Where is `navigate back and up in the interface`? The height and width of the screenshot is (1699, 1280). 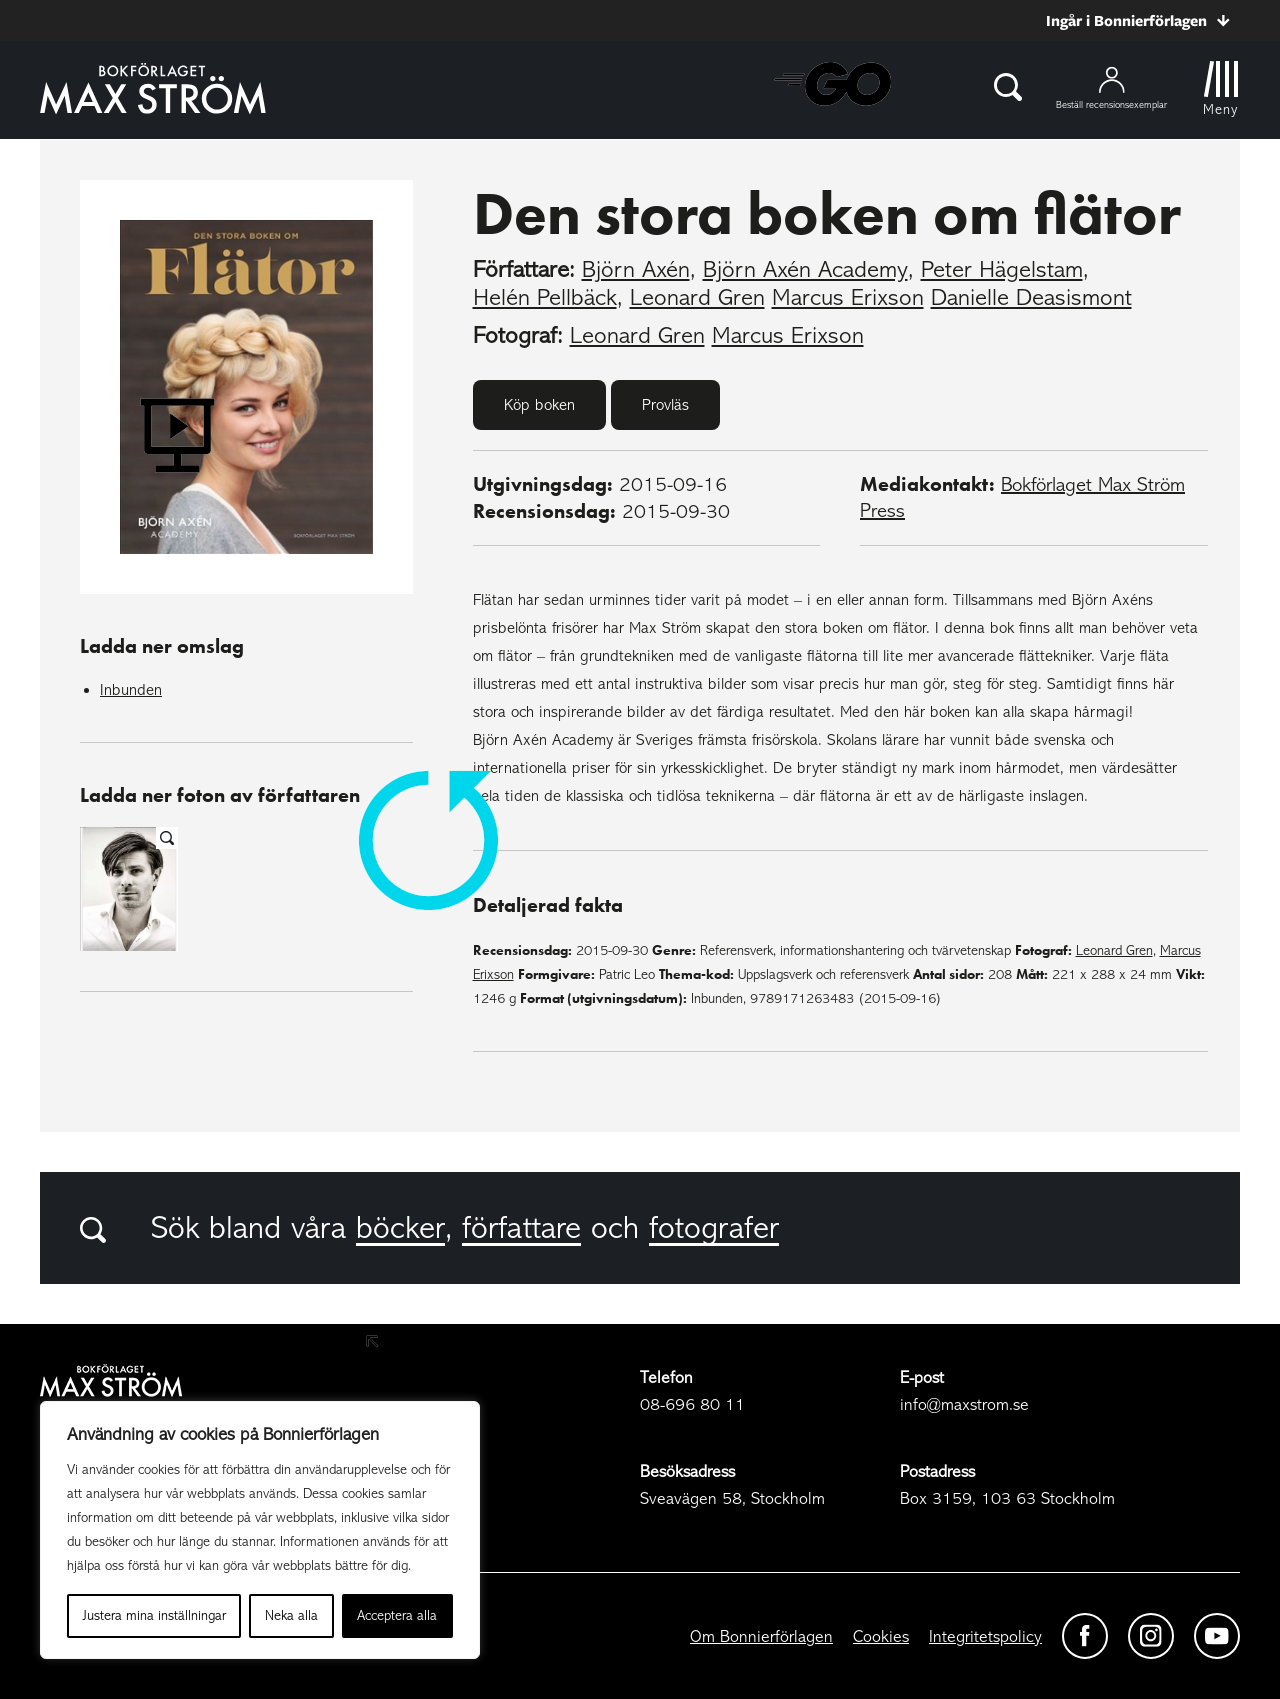
navigate back and up in the interface is located at coordinates (372, 1341).